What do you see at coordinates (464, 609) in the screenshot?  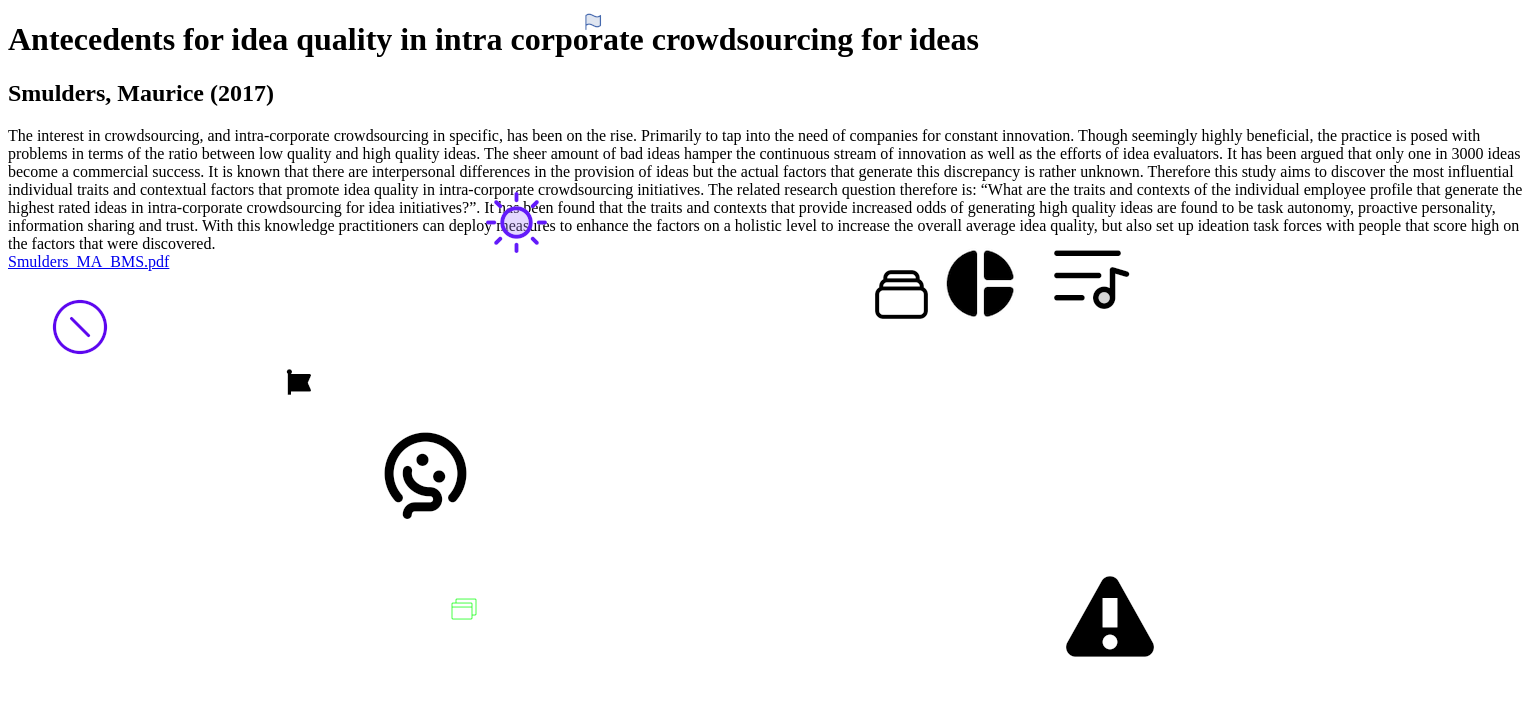 I see `view open browser windows` at bounding box center [464, 609].